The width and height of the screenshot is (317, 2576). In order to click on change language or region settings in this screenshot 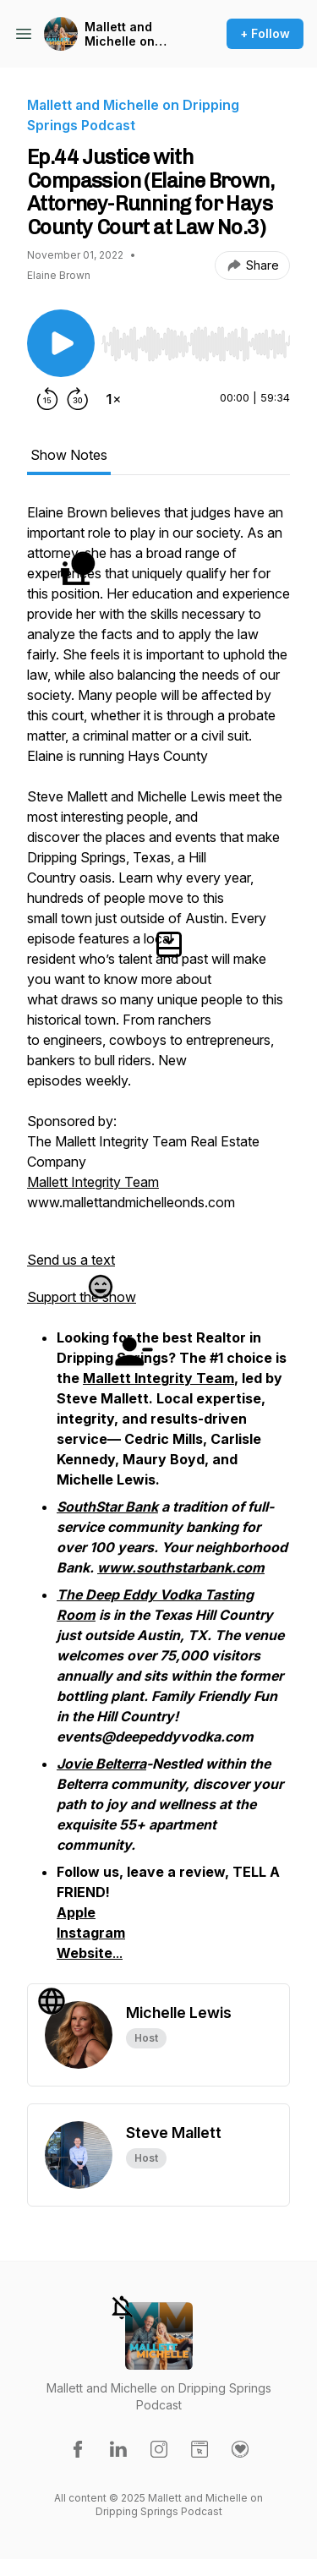, I will do `click(52, 2001)`.